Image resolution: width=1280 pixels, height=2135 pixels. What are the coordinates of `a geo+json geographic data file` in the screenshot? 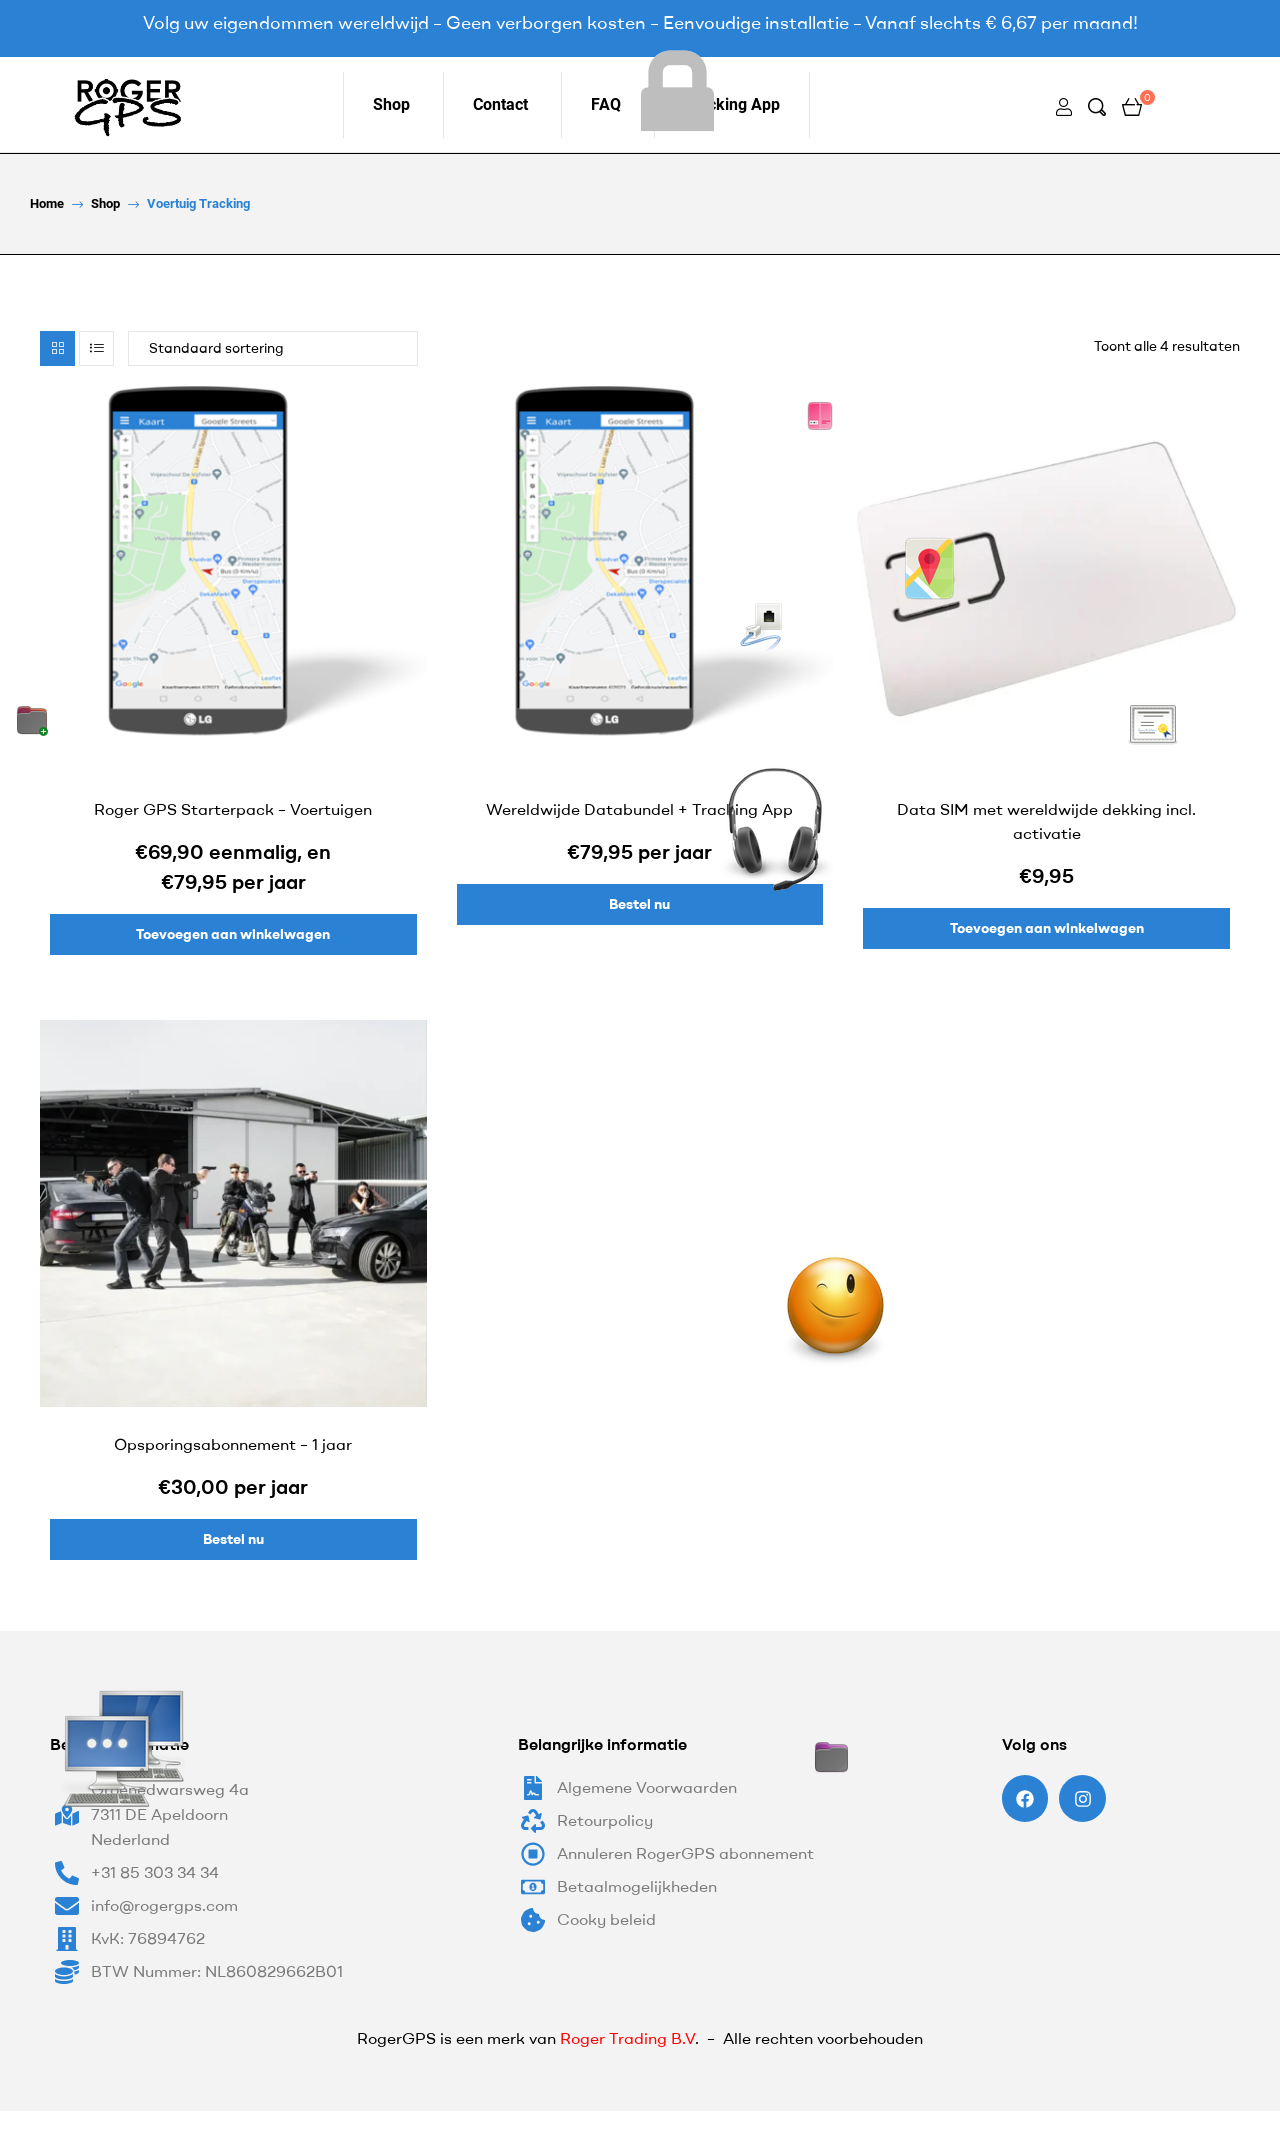 It's located at (929, 568).